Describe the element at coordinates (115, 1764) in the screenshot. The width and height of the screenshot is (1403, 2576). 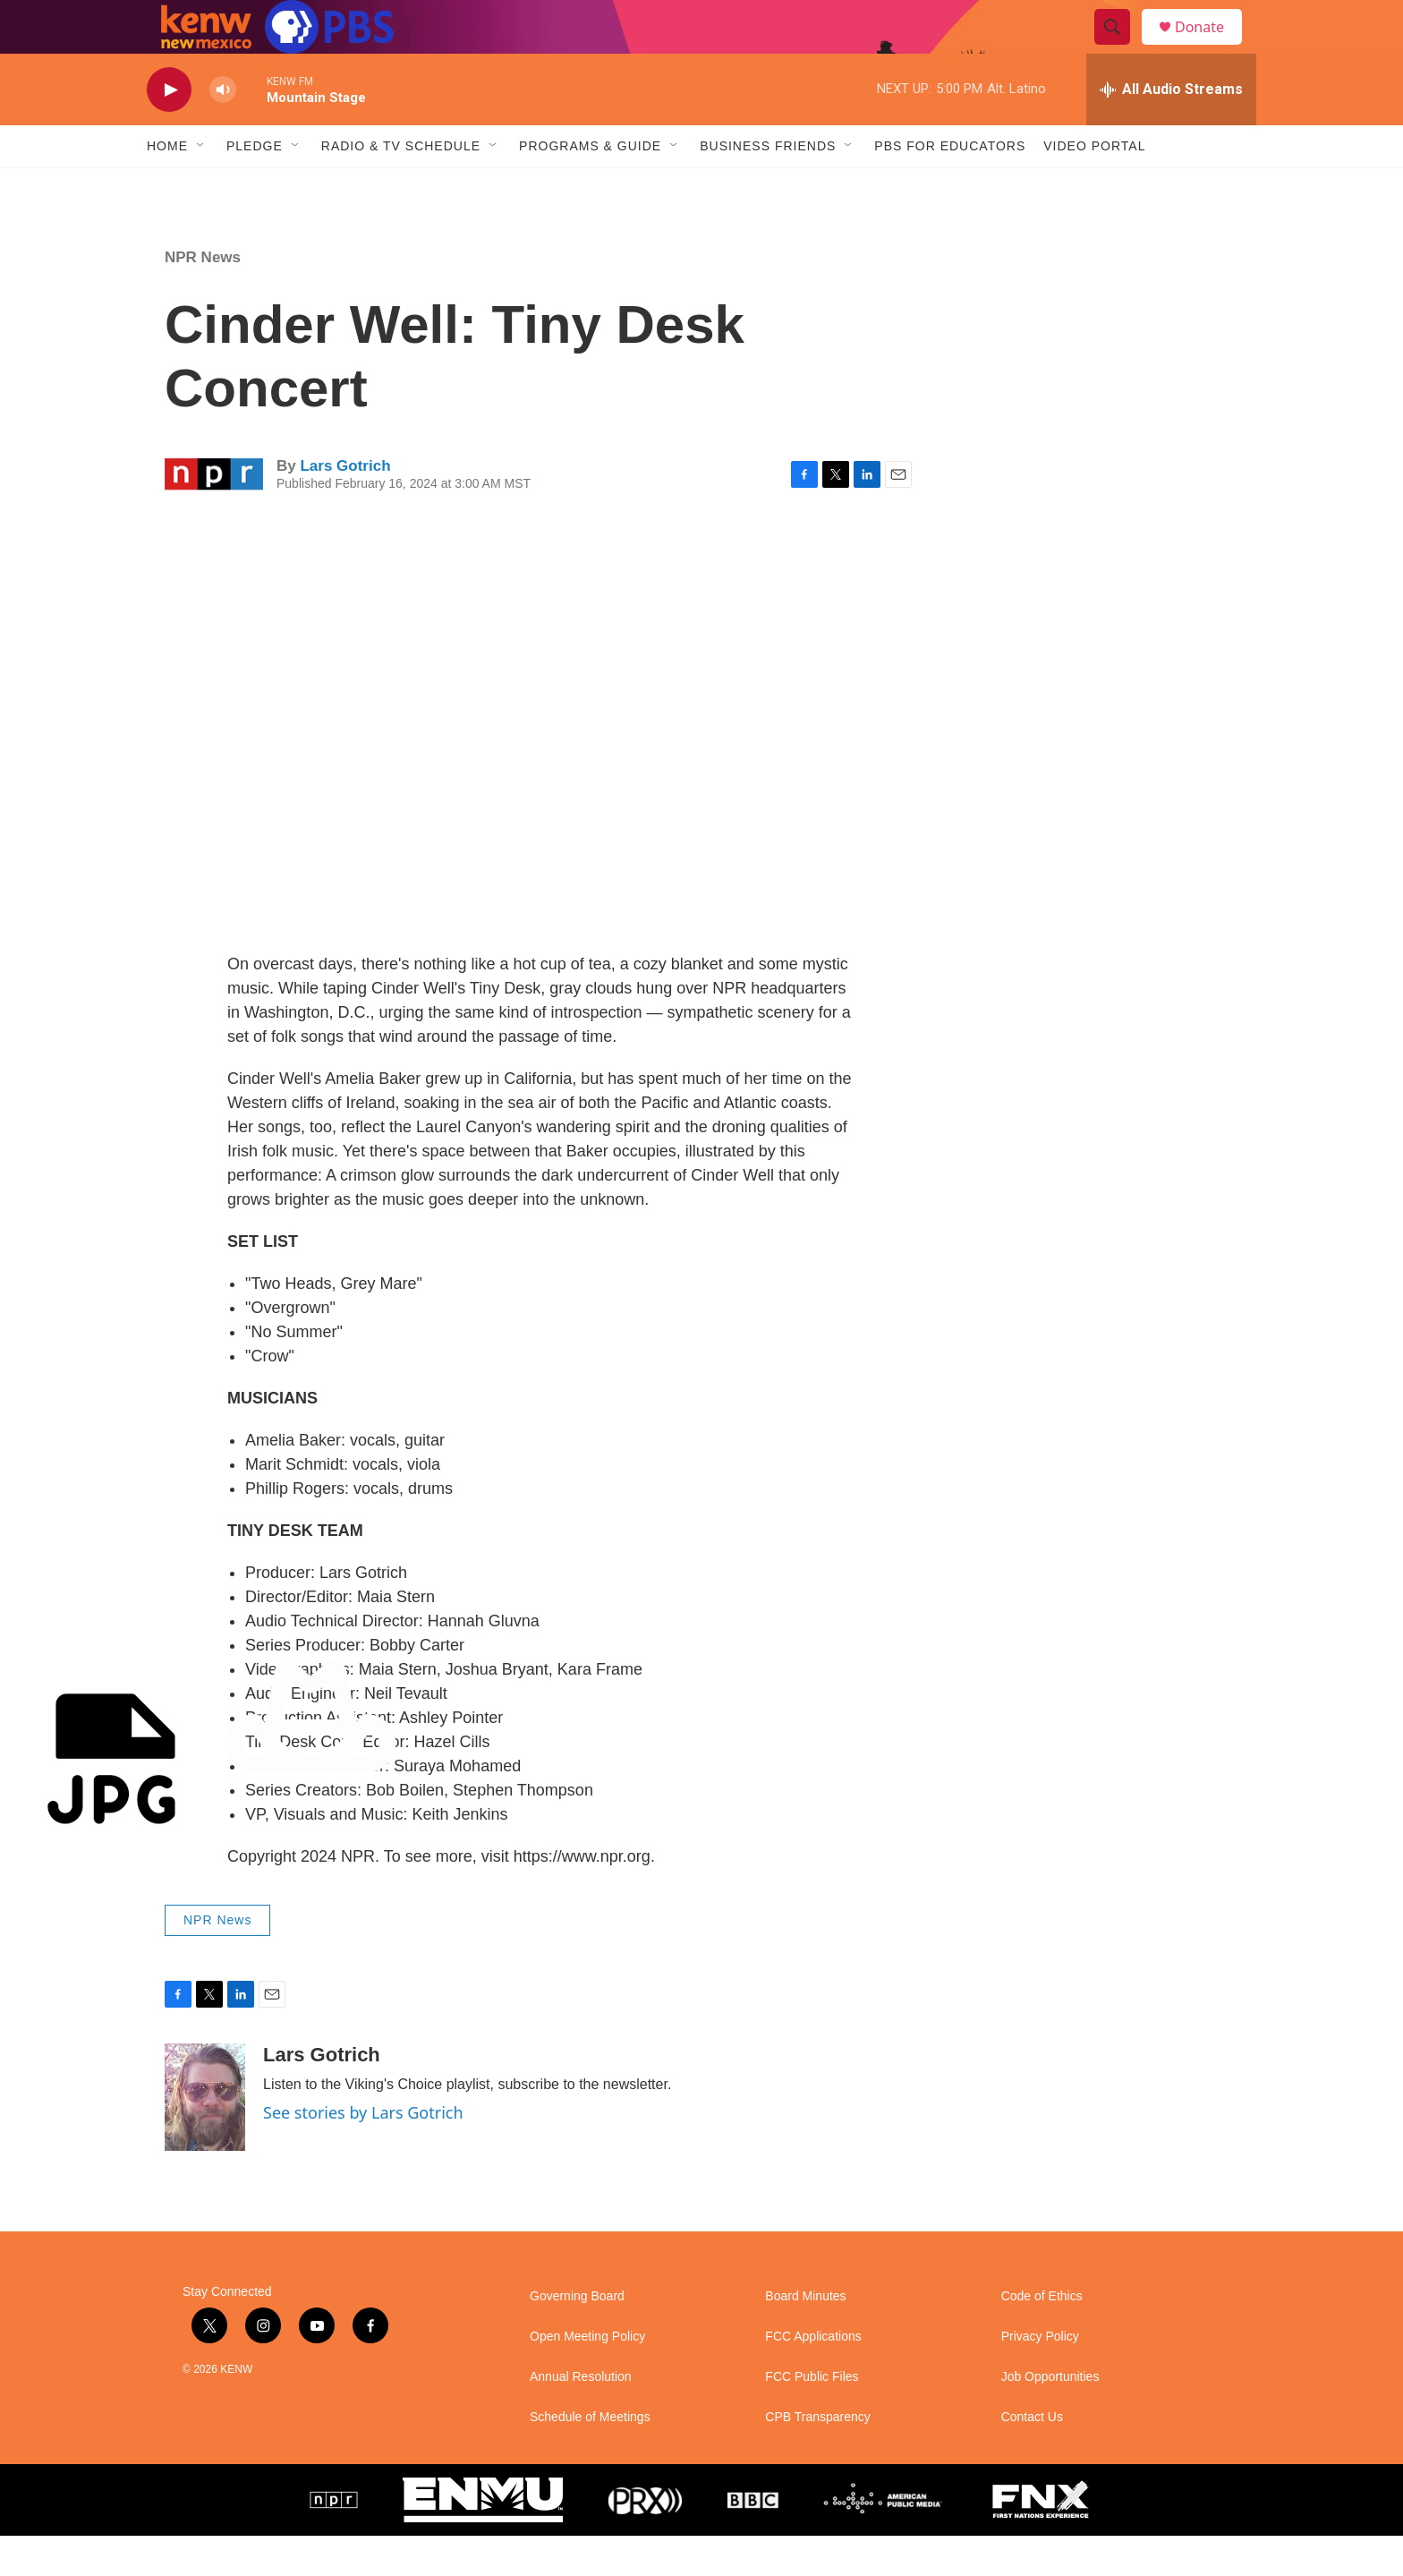
I see `view or open a JPG image file` at that location.